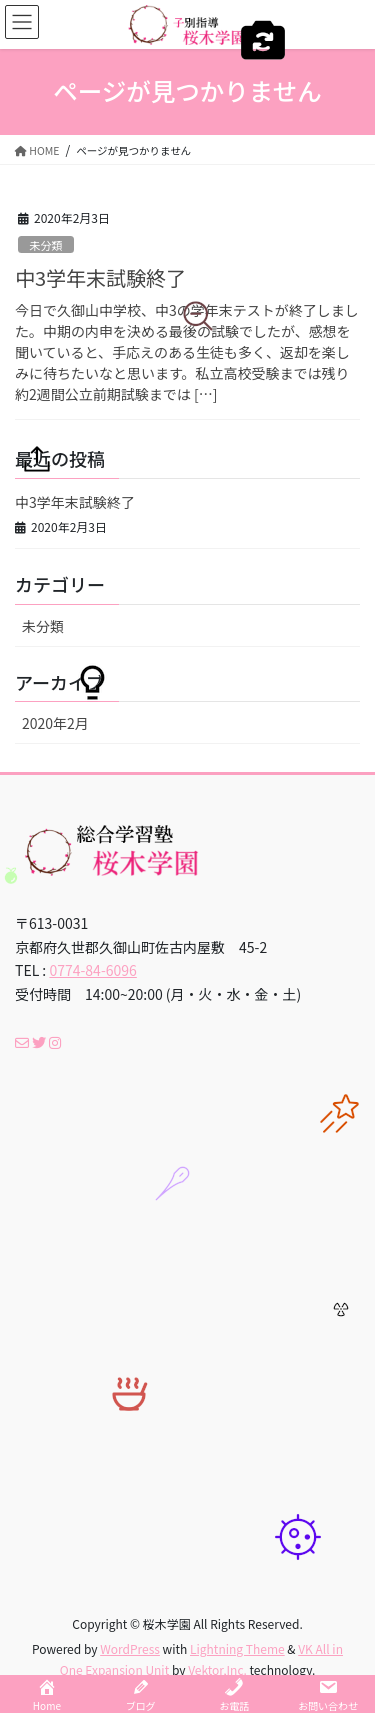 The width and height of the screenshot is (375, 1713). I want to click on access sewing or crafting tools, so click(172, 1183).